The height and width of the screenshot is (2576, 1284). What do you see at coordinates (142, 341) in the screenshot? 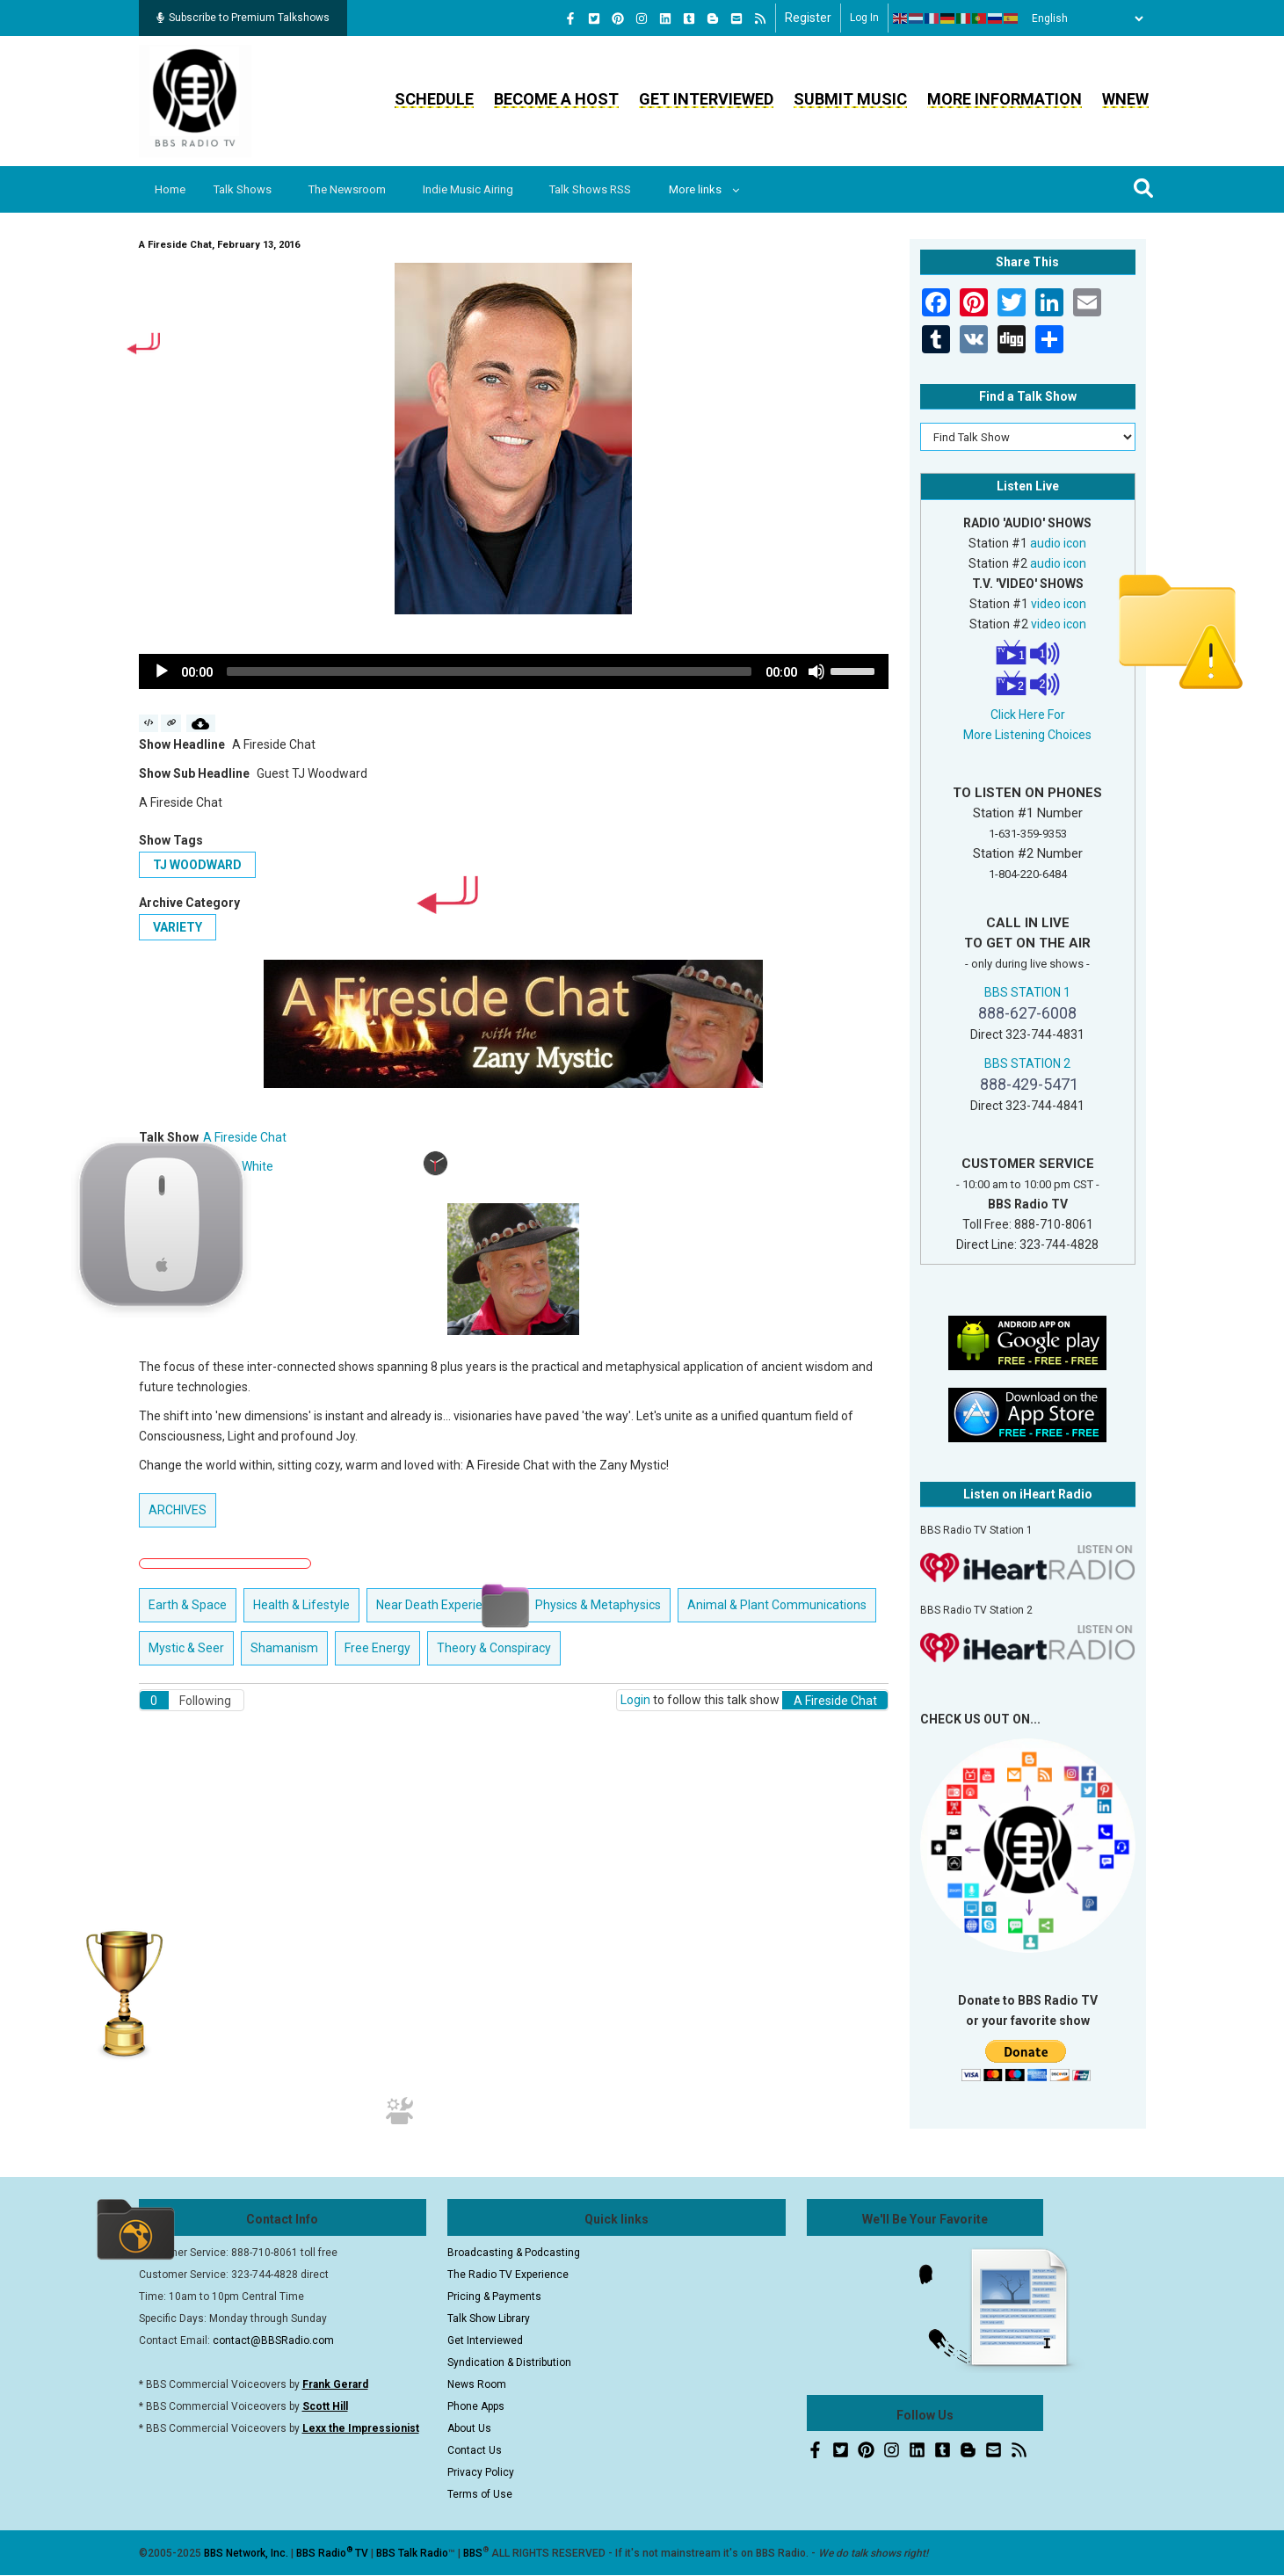
I see `reply to all recipients of an email` at bounding box center [142, 341].